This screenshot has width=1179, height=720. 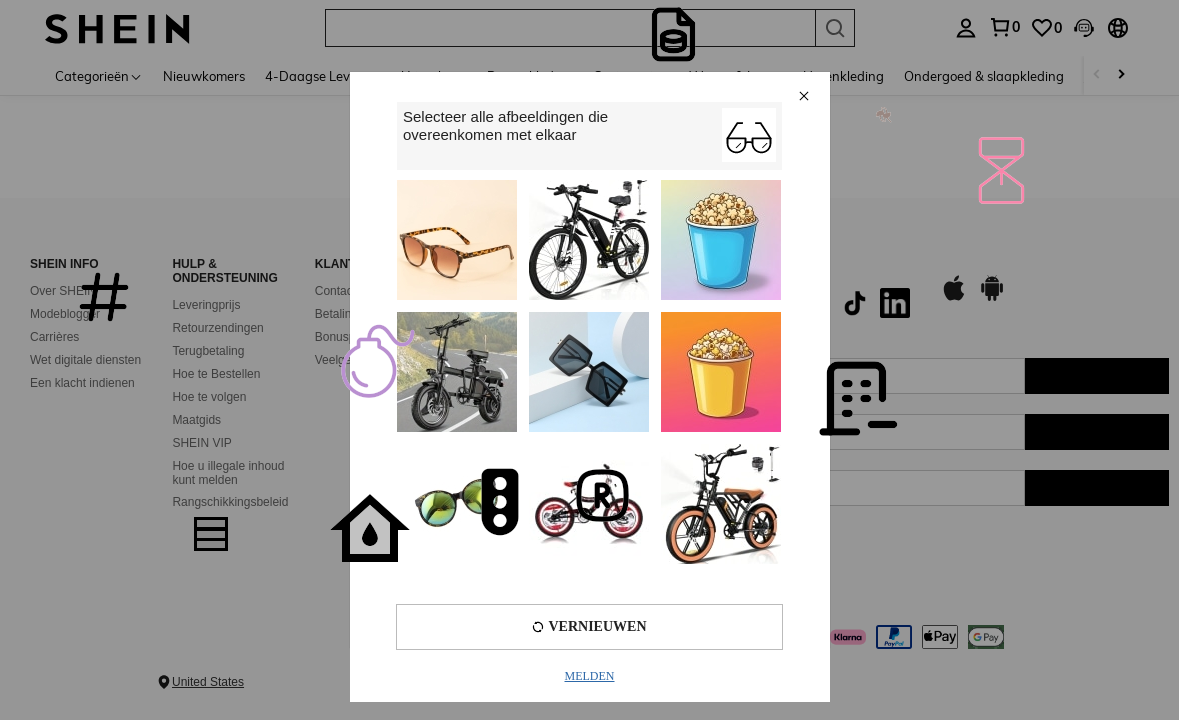 What do you see at coordinates (374, 360) in the screenshot?
I see `indicates a destructive or dangerous action` at bounding box center [374, 360].